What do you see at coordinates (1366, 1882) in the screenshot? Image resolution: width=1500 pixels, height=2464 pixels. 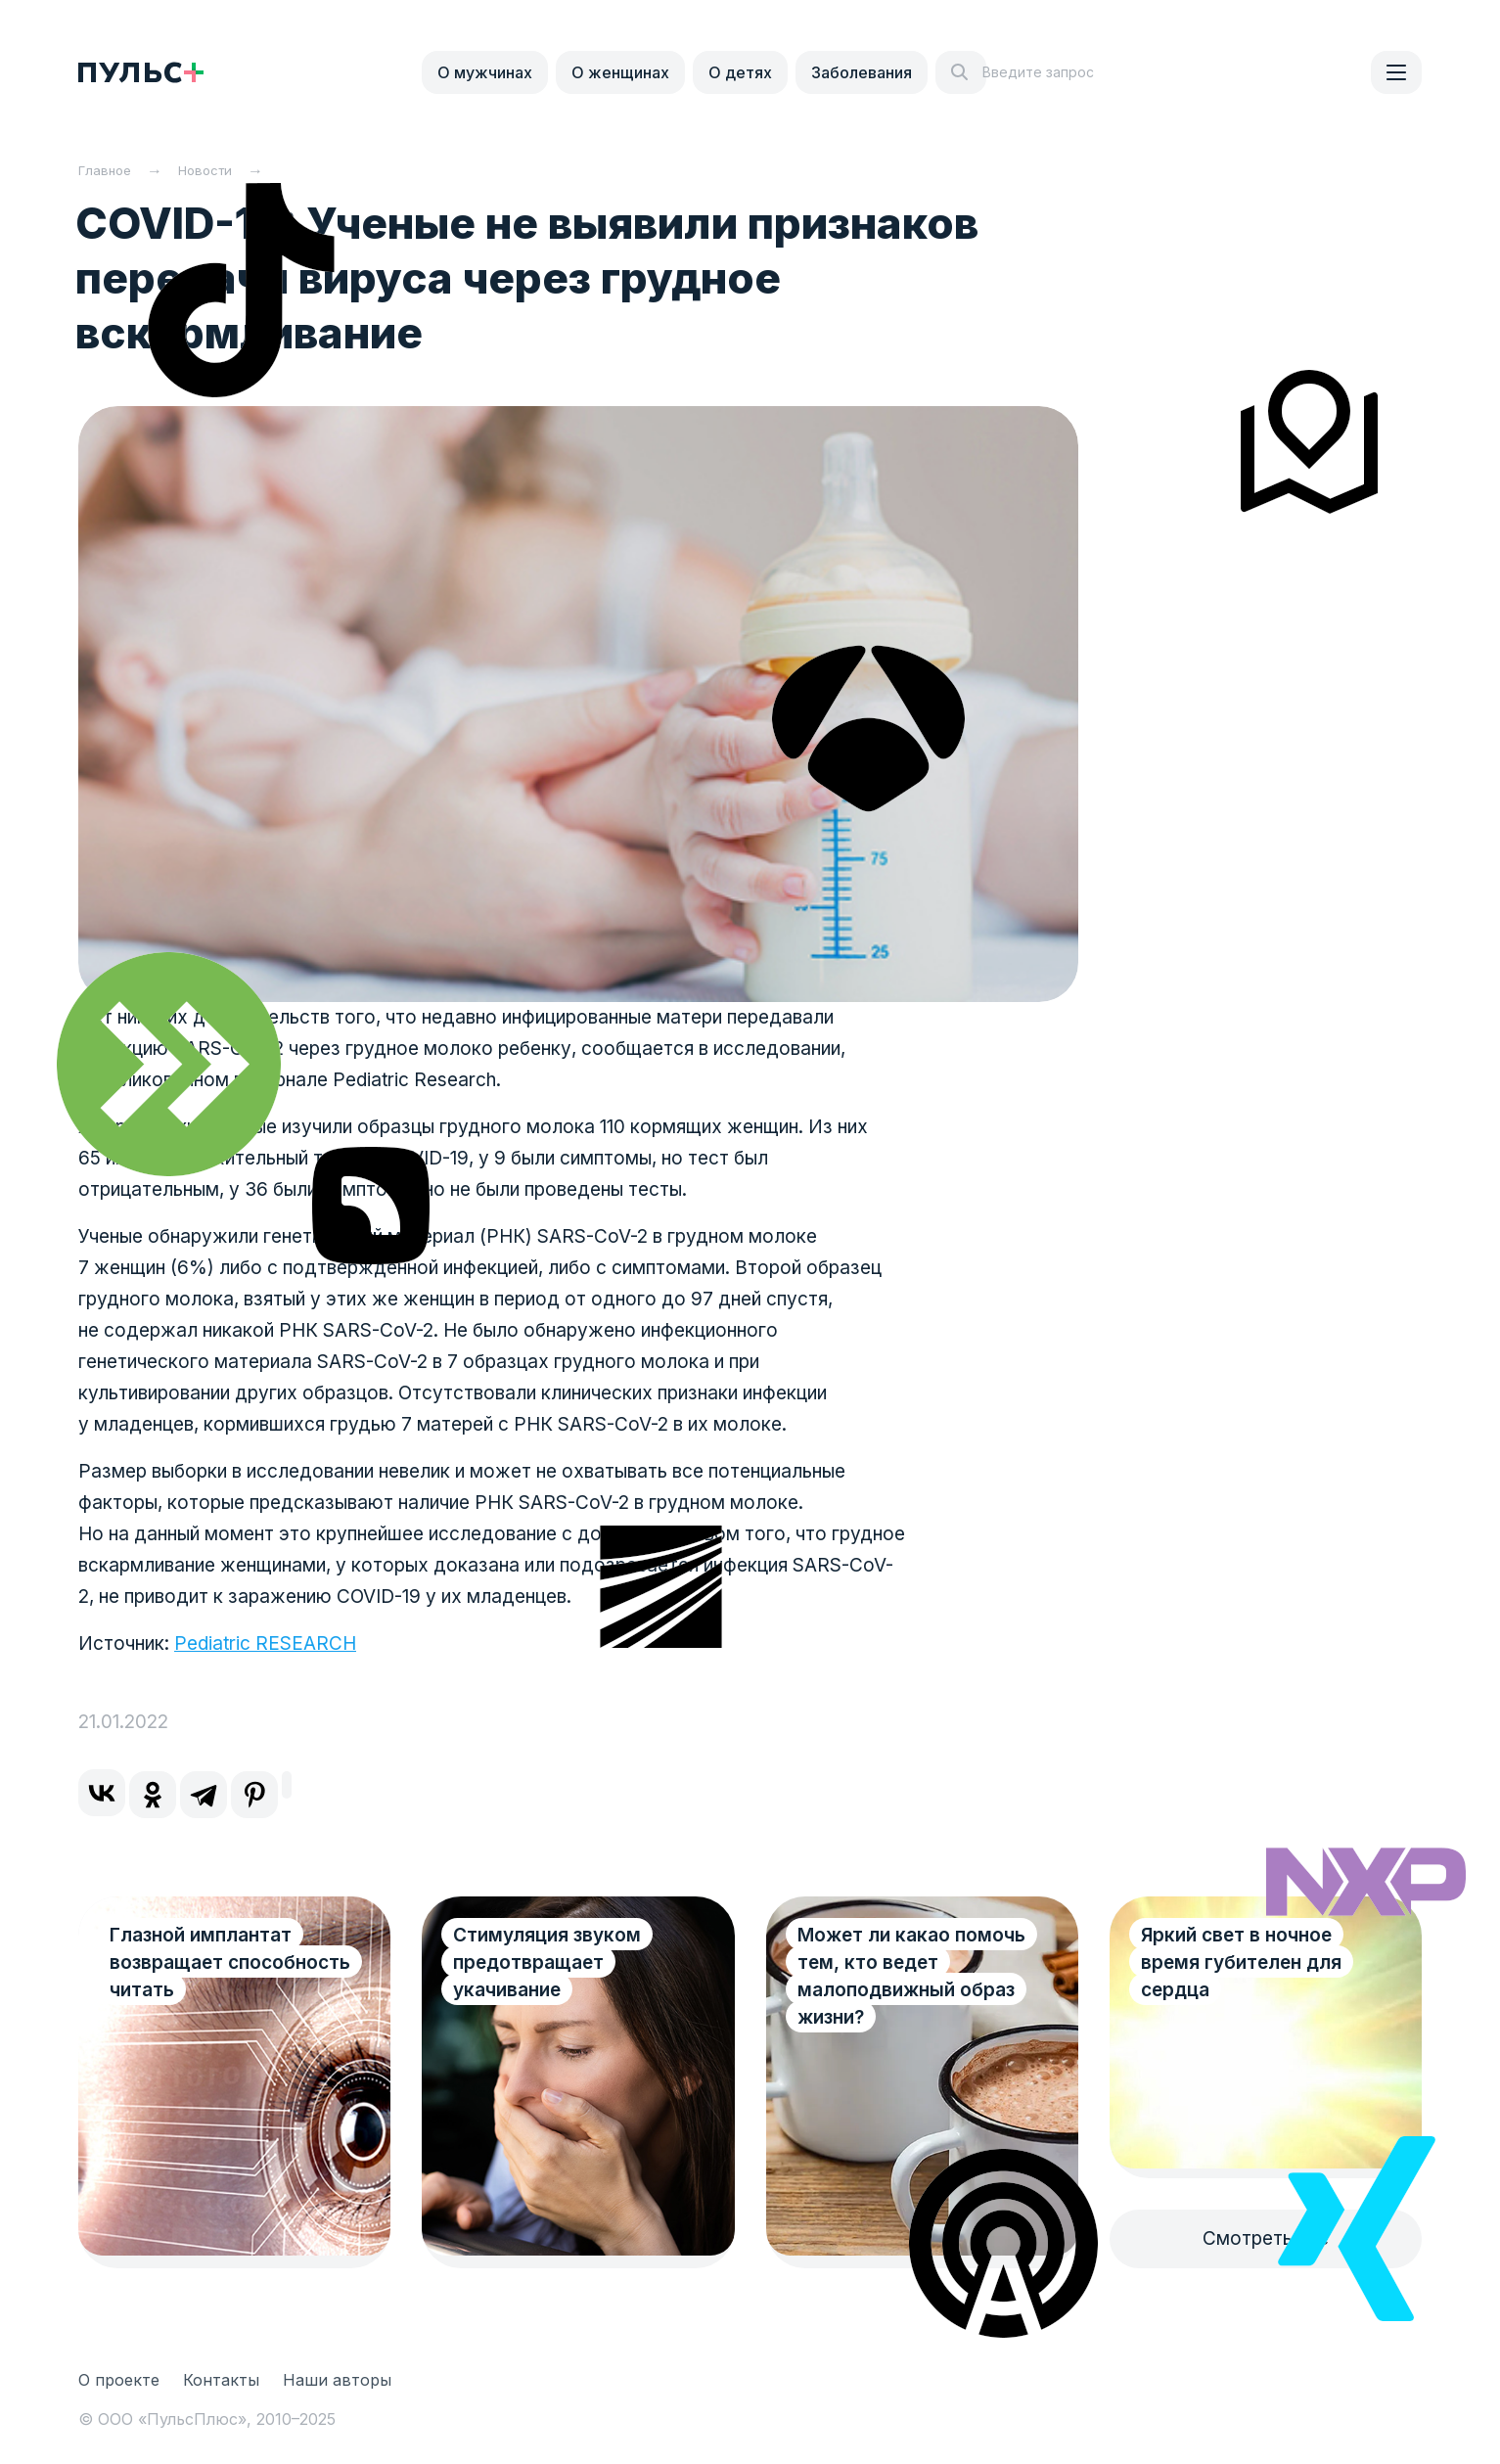 I see `NXP Semiconductors company logo` at bounding box center [1366, 1882].